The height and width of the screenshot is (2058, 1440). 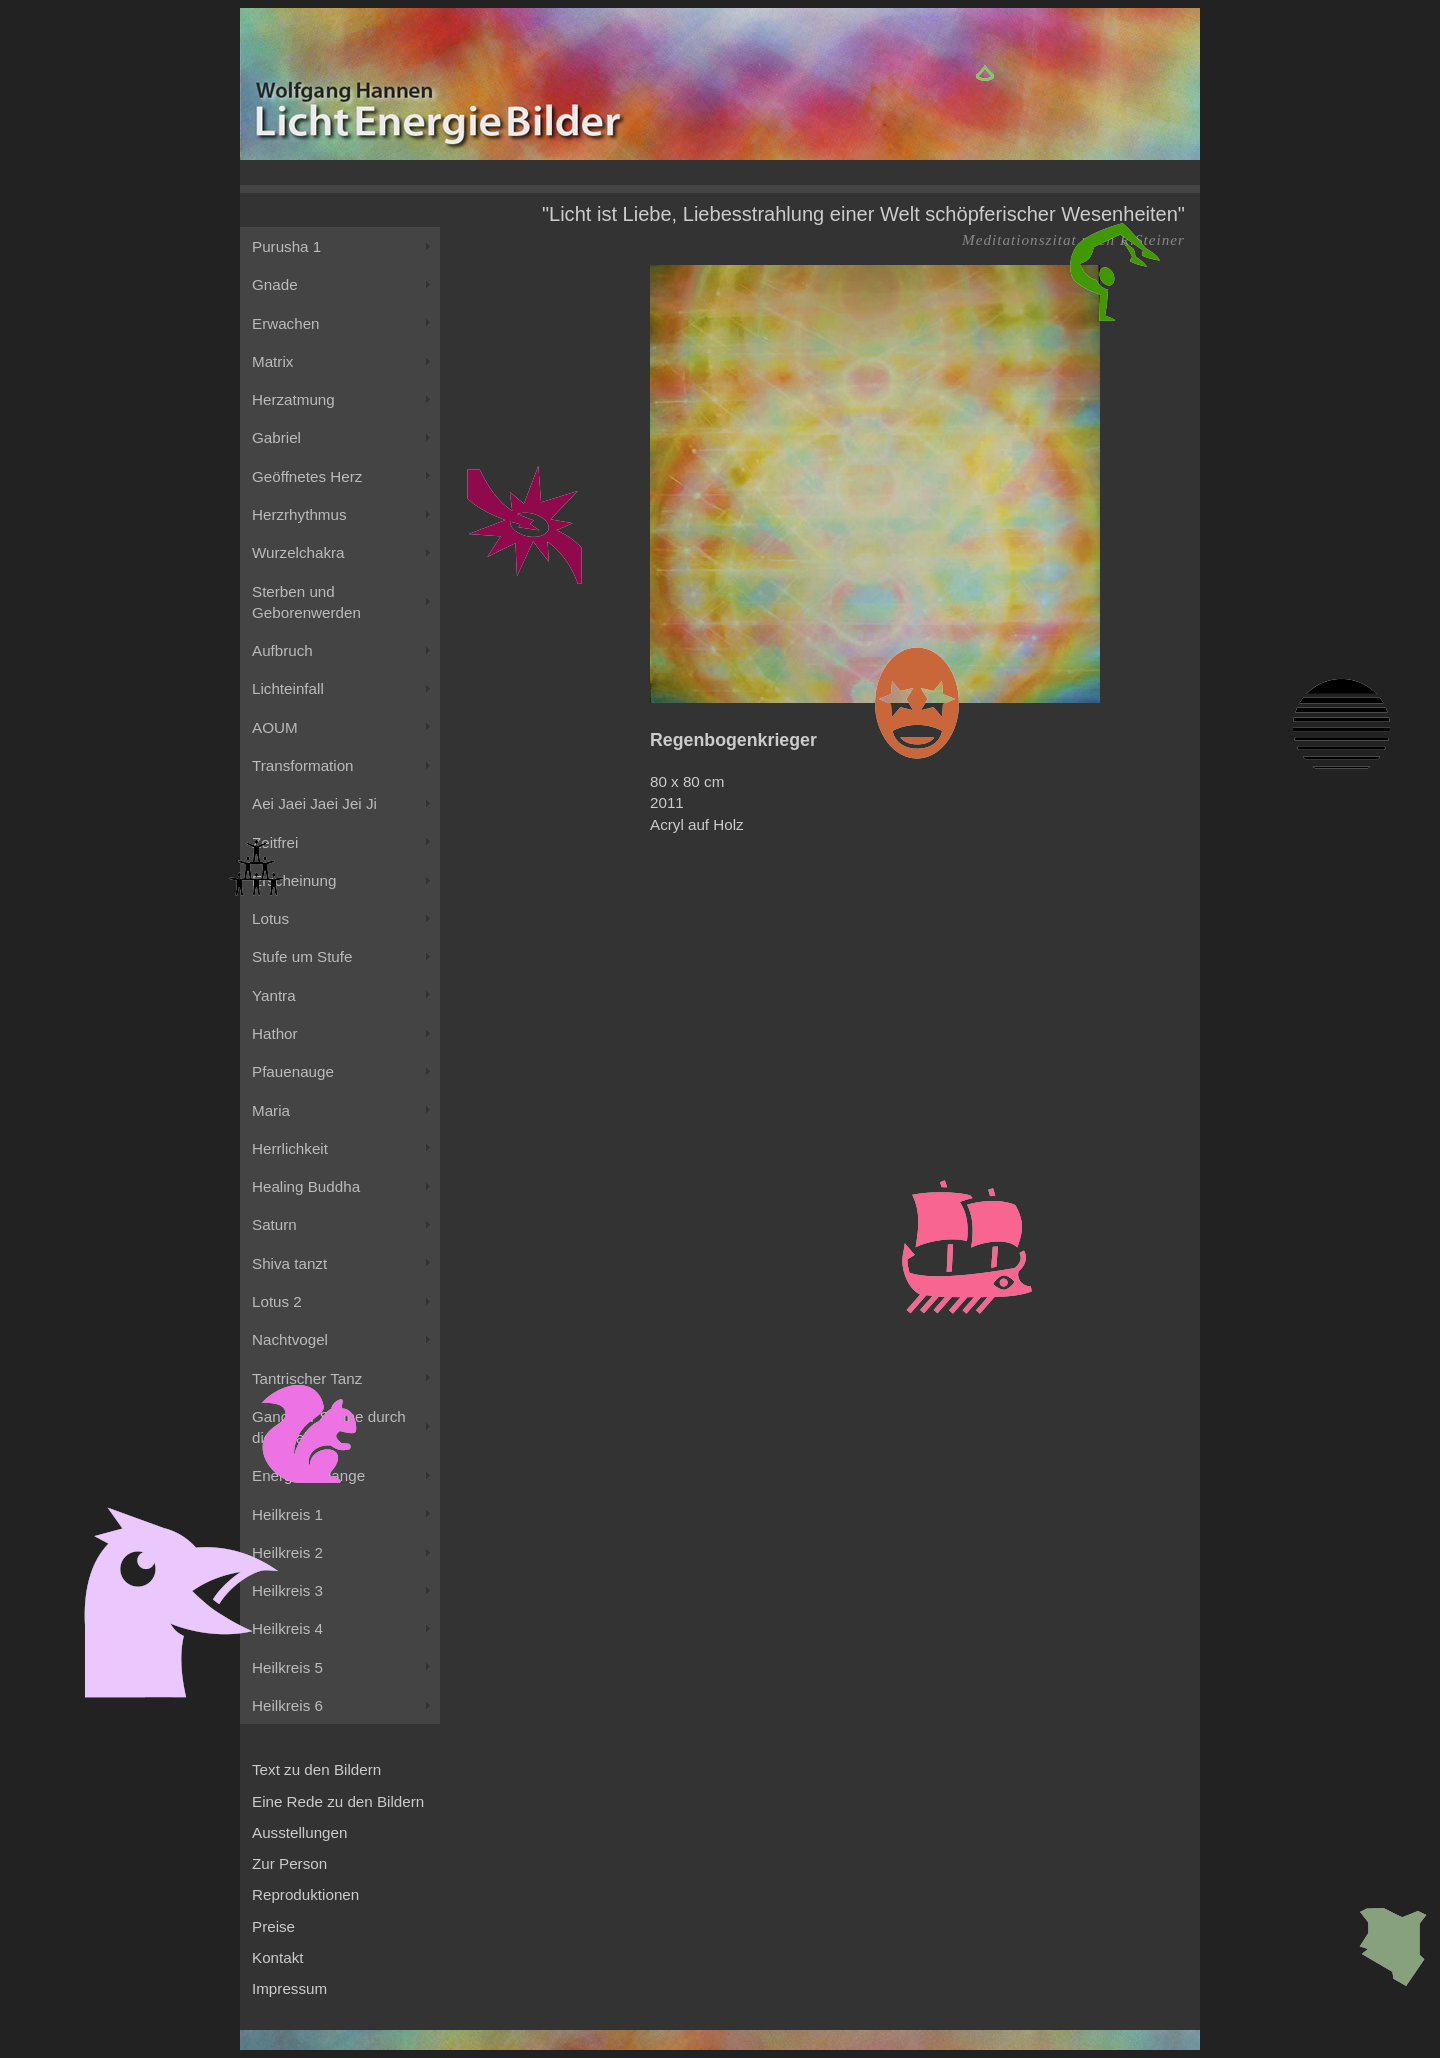 I want to click on retro or synthwave style sun decoration, so click(x=1341, y=727).